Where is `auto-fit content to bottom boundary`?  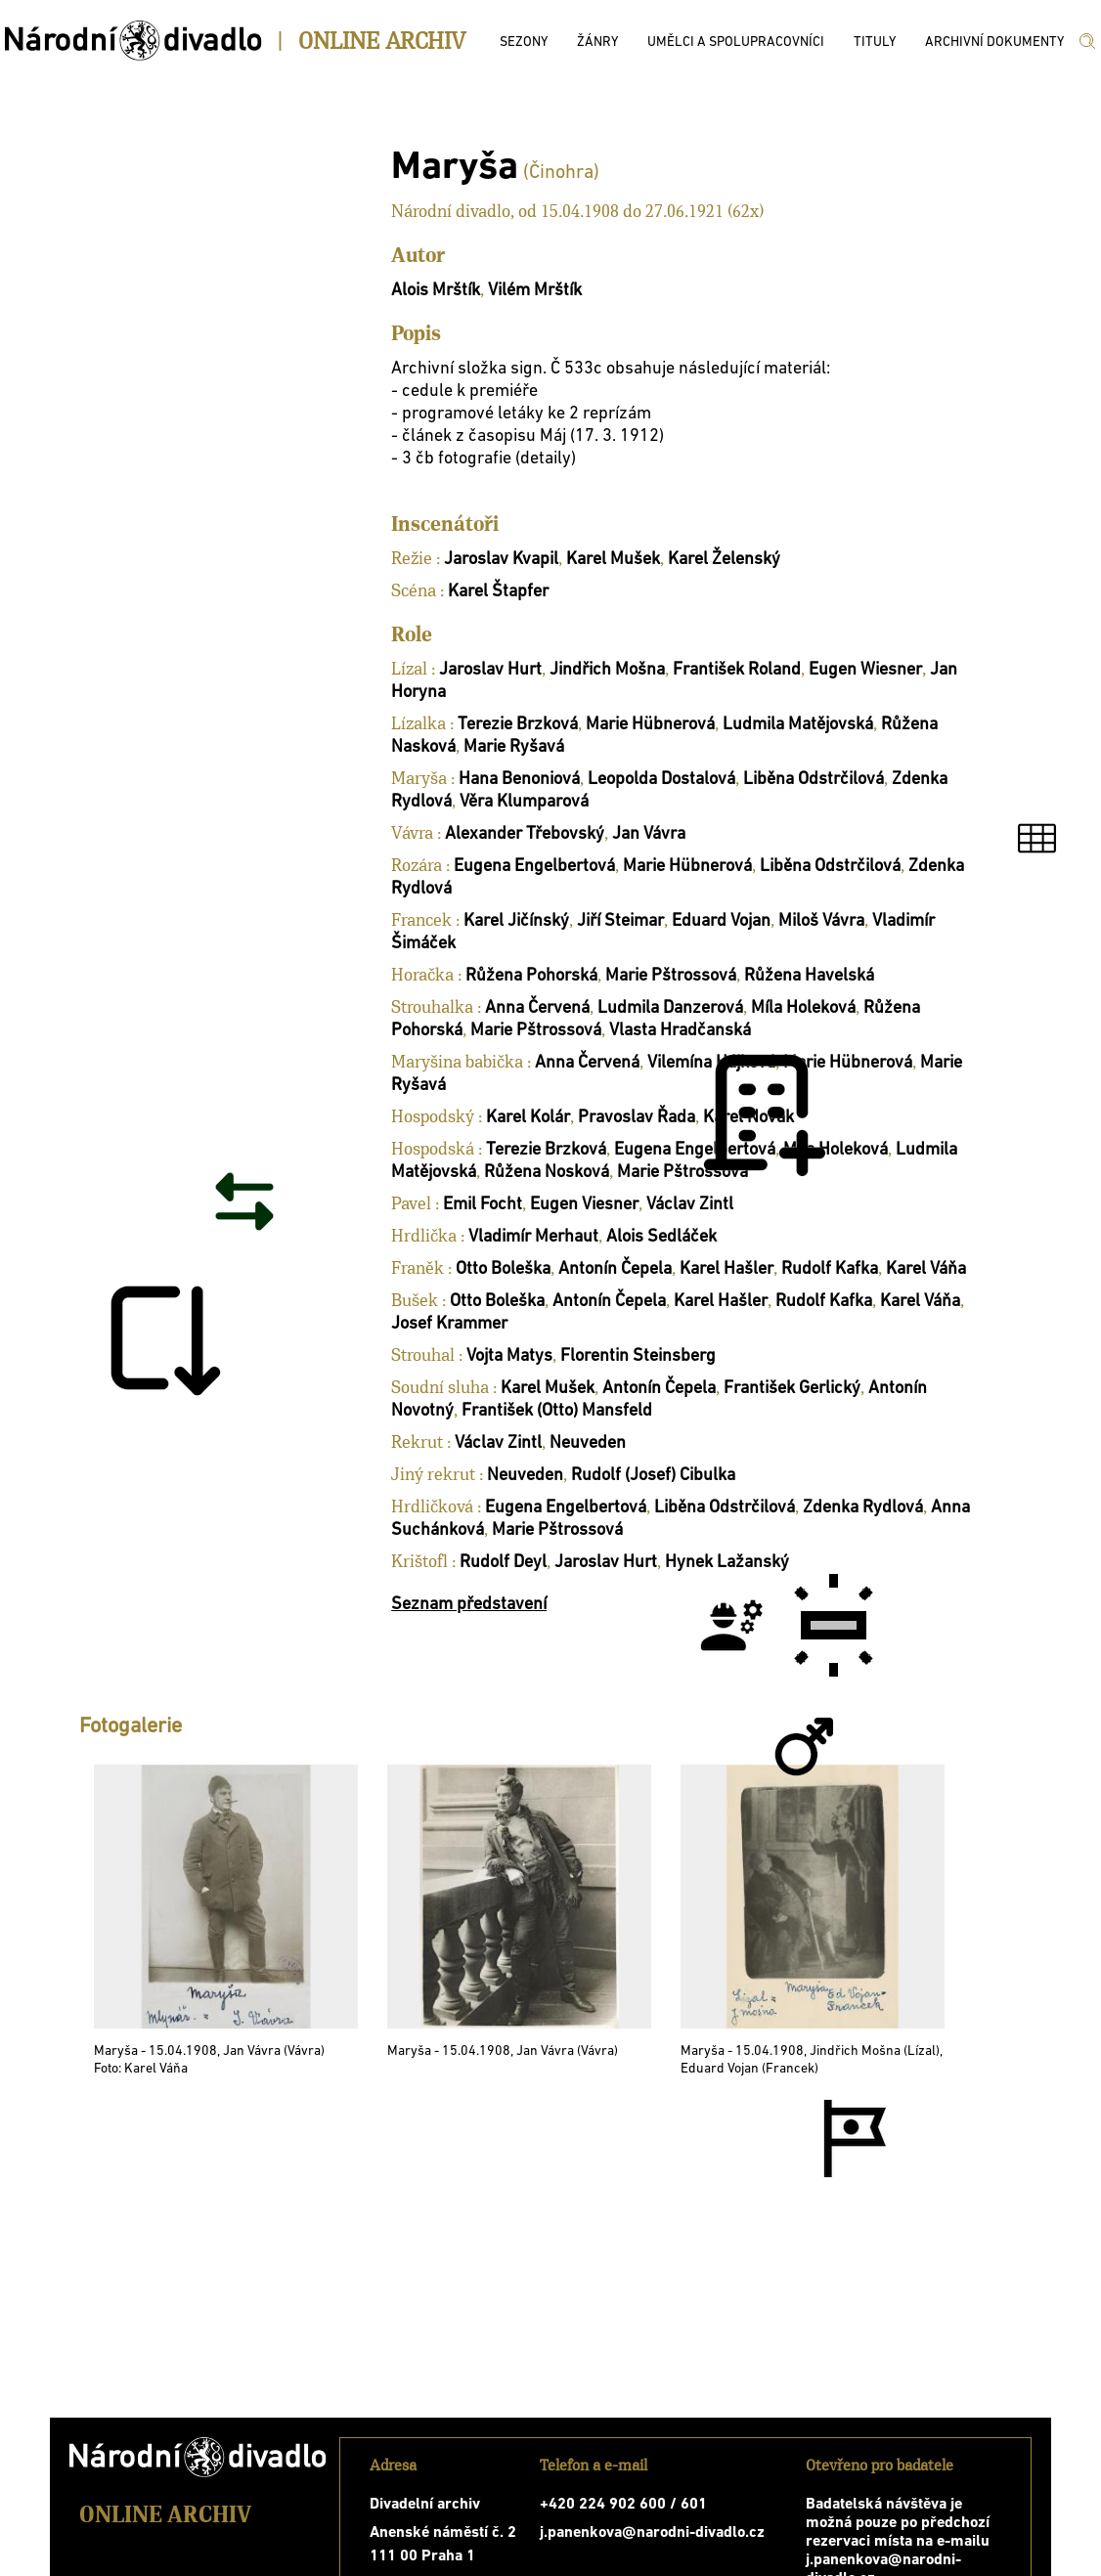 auto-fit content to bottom boundary is located at coordinates (162, 1337).